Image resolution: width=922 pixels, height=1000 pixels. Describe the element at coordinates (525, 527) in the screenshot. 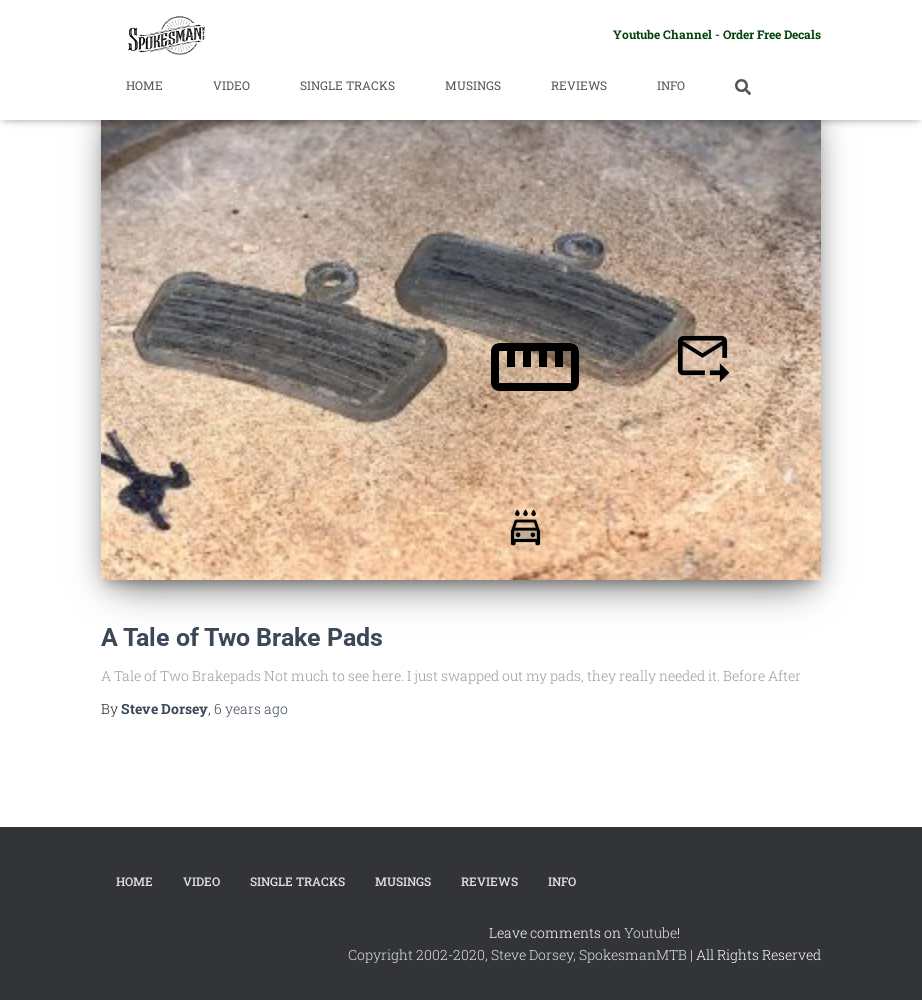

I see `find nearby car wash locations` at that location.